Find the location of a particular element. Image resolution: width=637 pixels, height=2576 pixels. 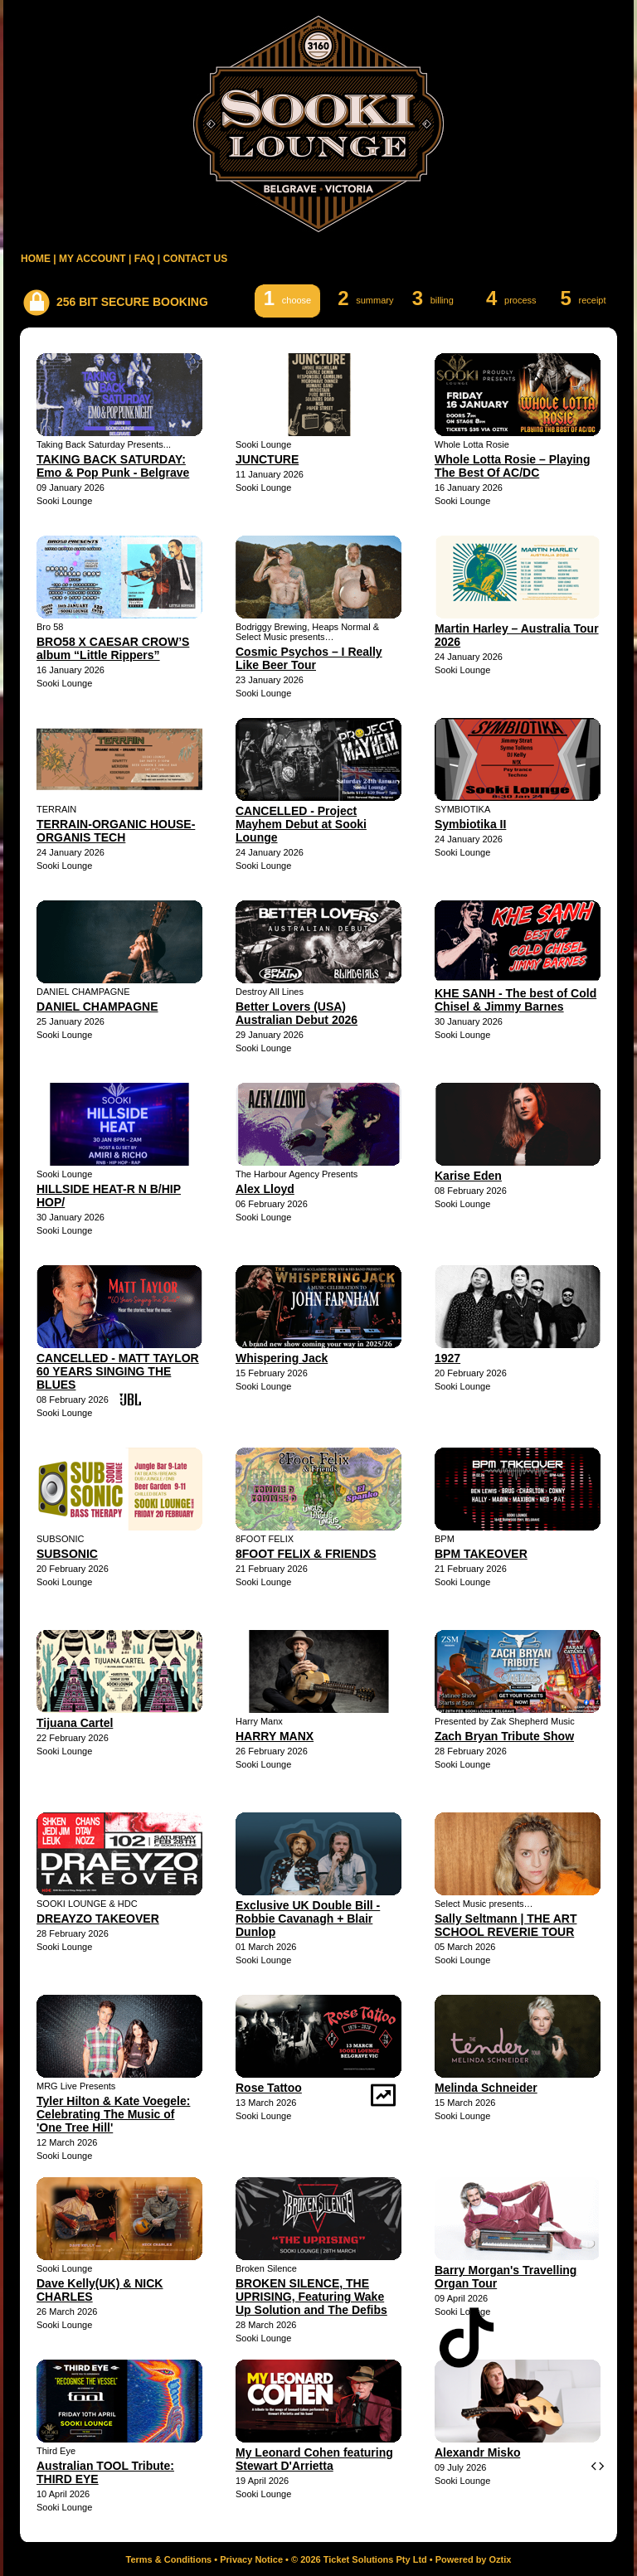

JBL brand logo is located at coordinates (130, 1400).